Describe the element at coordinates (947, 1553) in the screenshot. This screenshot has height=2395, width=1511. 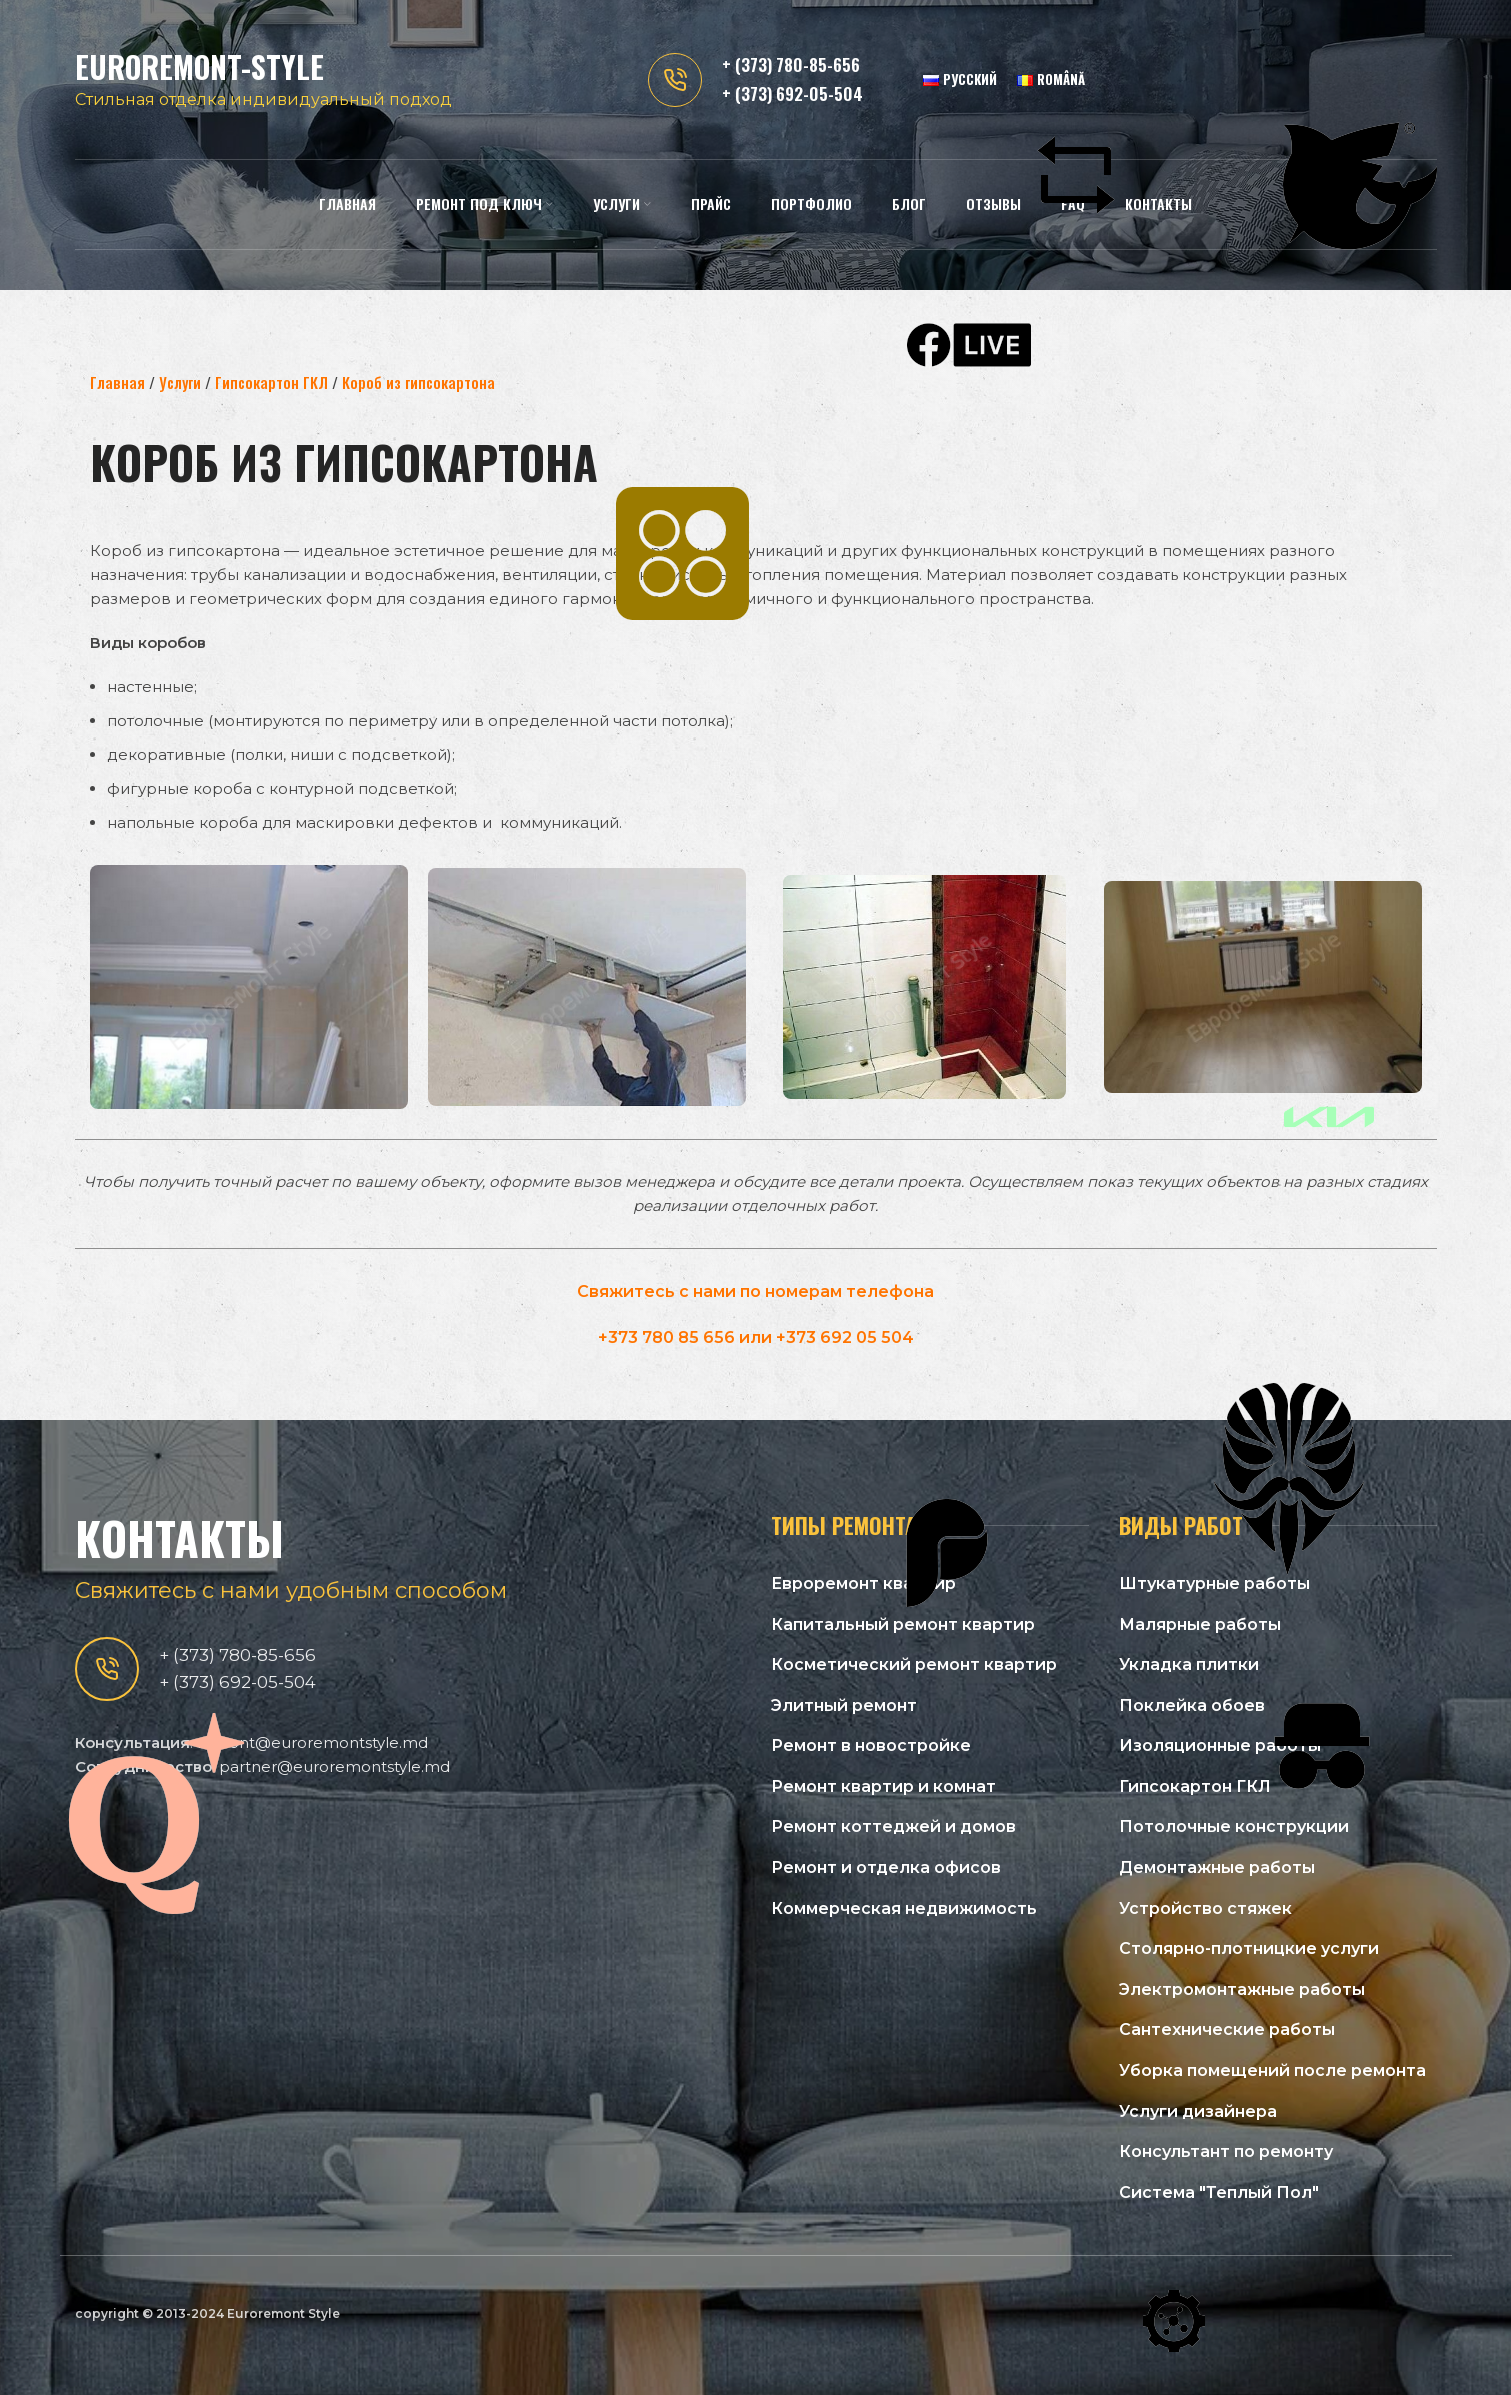
I see `open Plausible Analytics dashboard` at that location.